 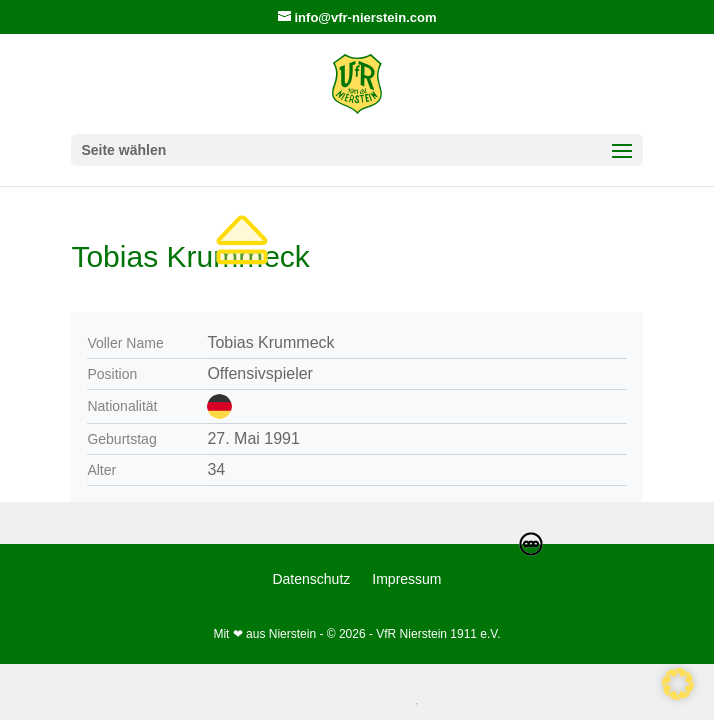 What do you see at coordinates (423, 699) in the screenshot?
I see `indicates no cellular signal available` at bounding box center [423, 699].